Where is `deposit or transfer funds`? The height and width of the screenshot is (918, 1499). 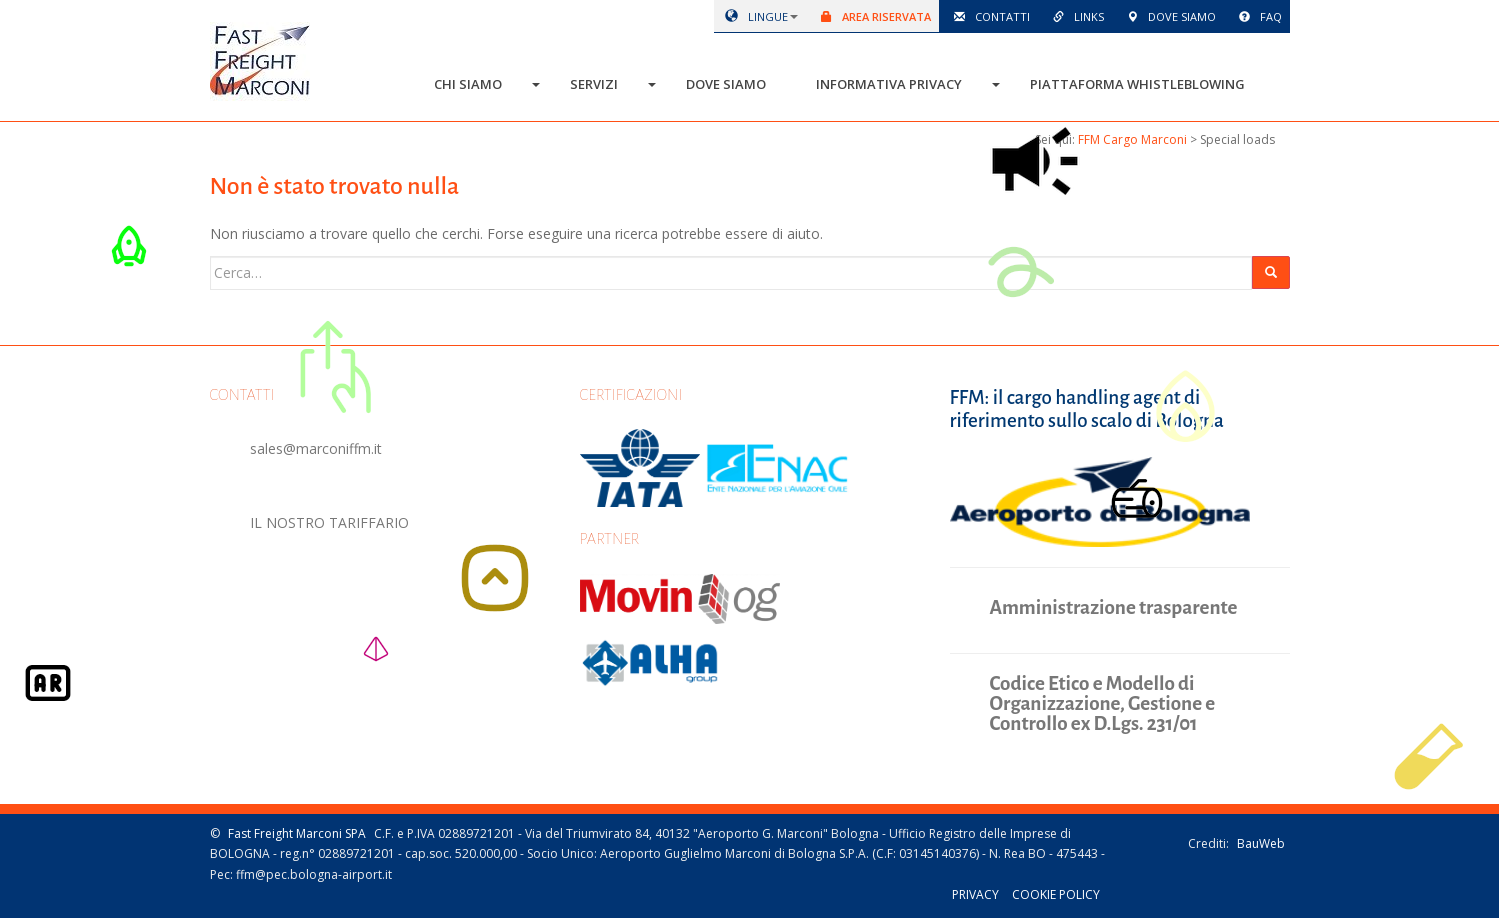 deposit or transfer funds is located at coordinates (331, 367).